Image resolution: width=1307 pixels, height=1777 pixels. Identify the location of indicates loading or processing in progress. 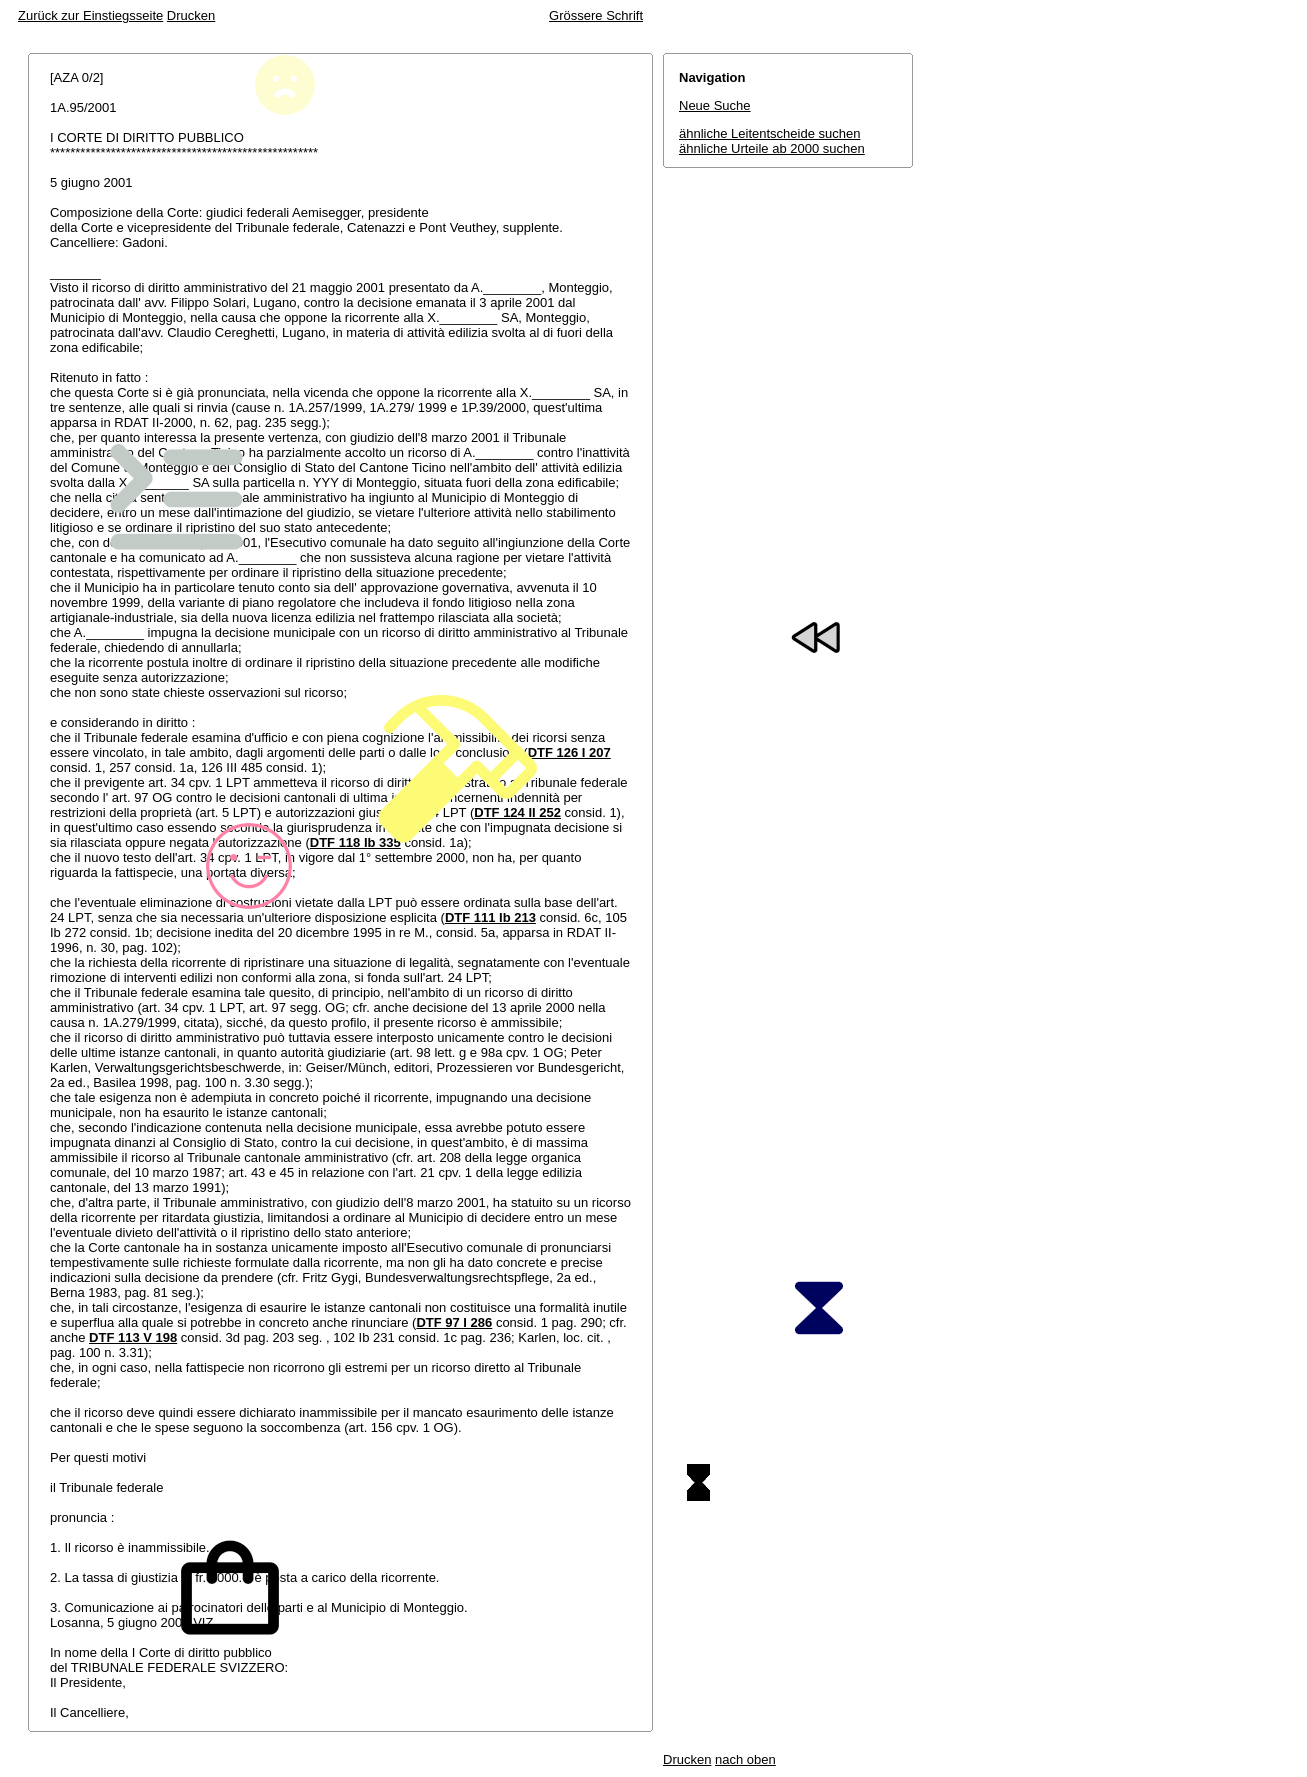
(819, 1308).